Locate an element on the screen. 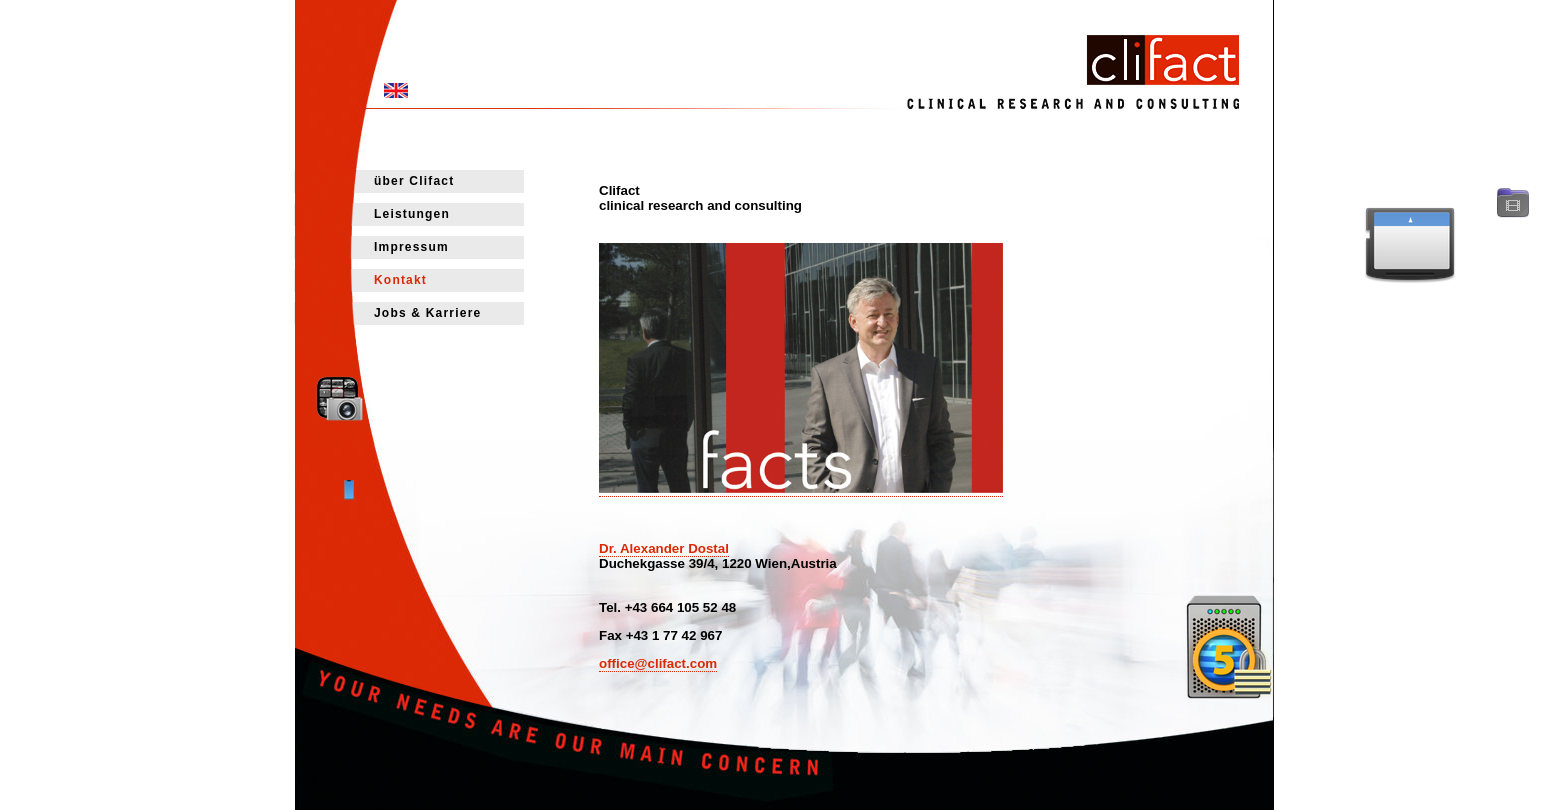  open image capture to import photos from cameras or scanners is located at coordinates (337, 397).